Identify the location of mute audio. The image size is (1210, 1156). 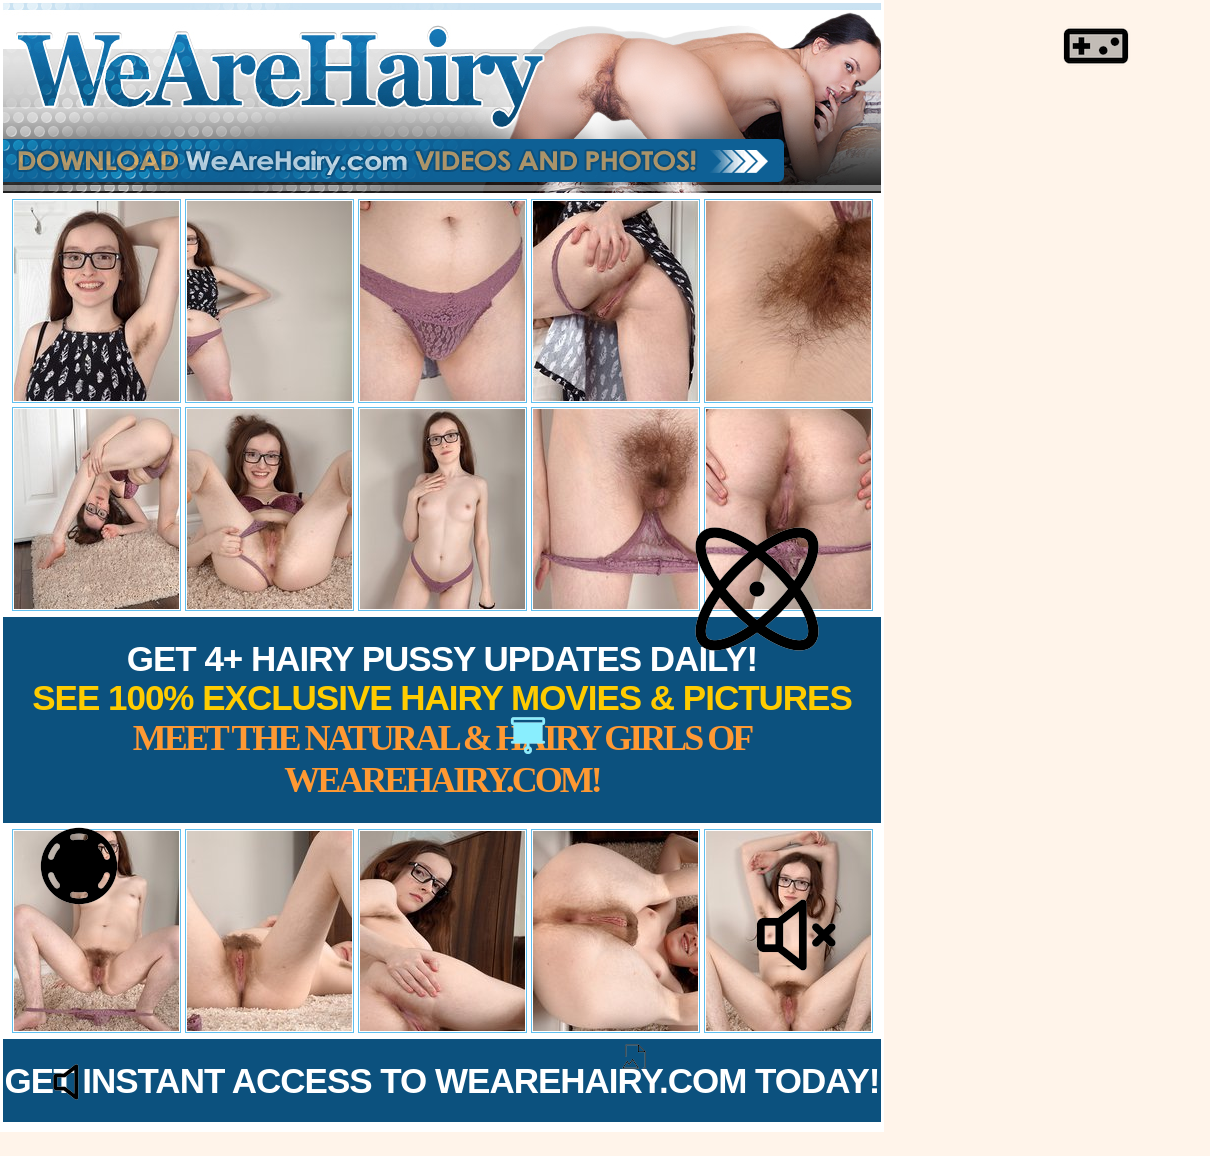
(795, 935).